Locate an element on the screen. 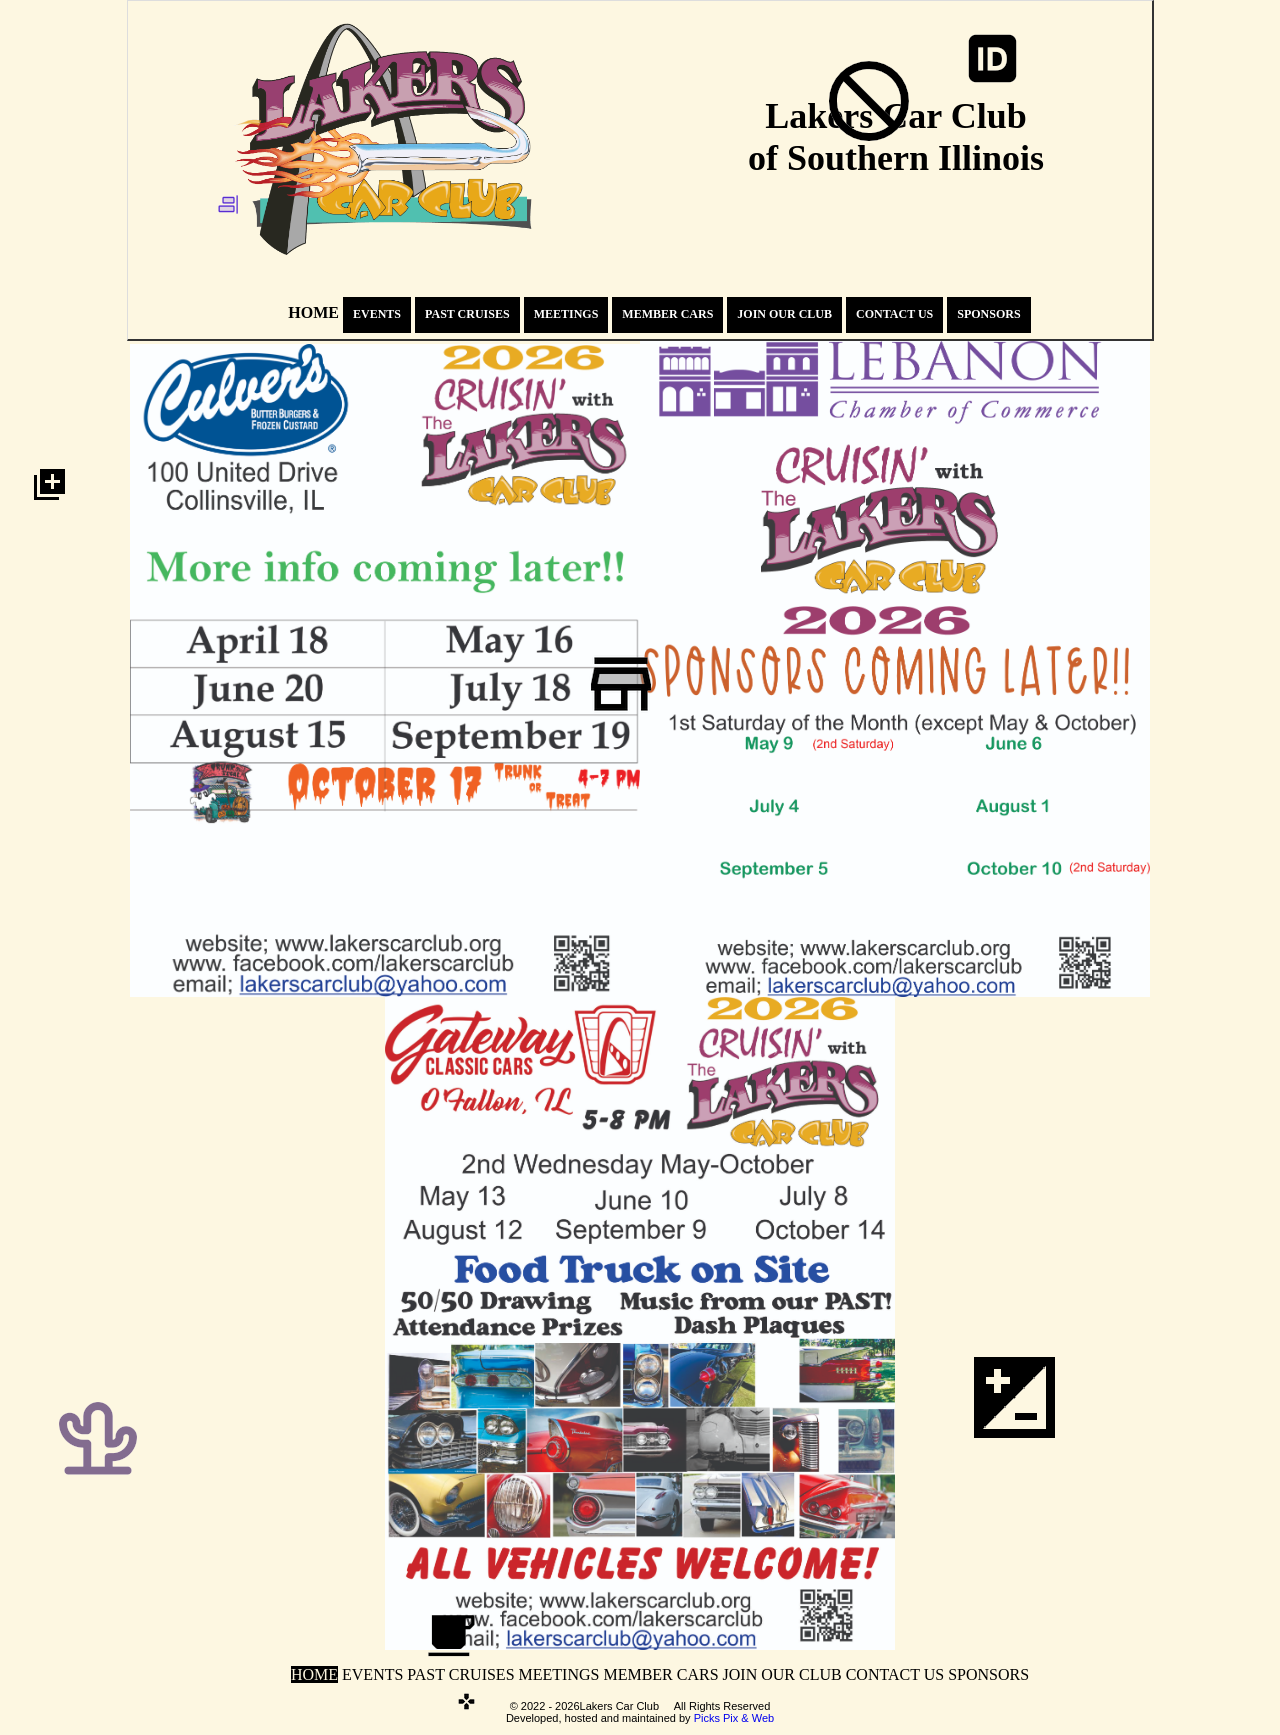  find nearby coffee shops or cafes is located at coordinates (451, 1636).